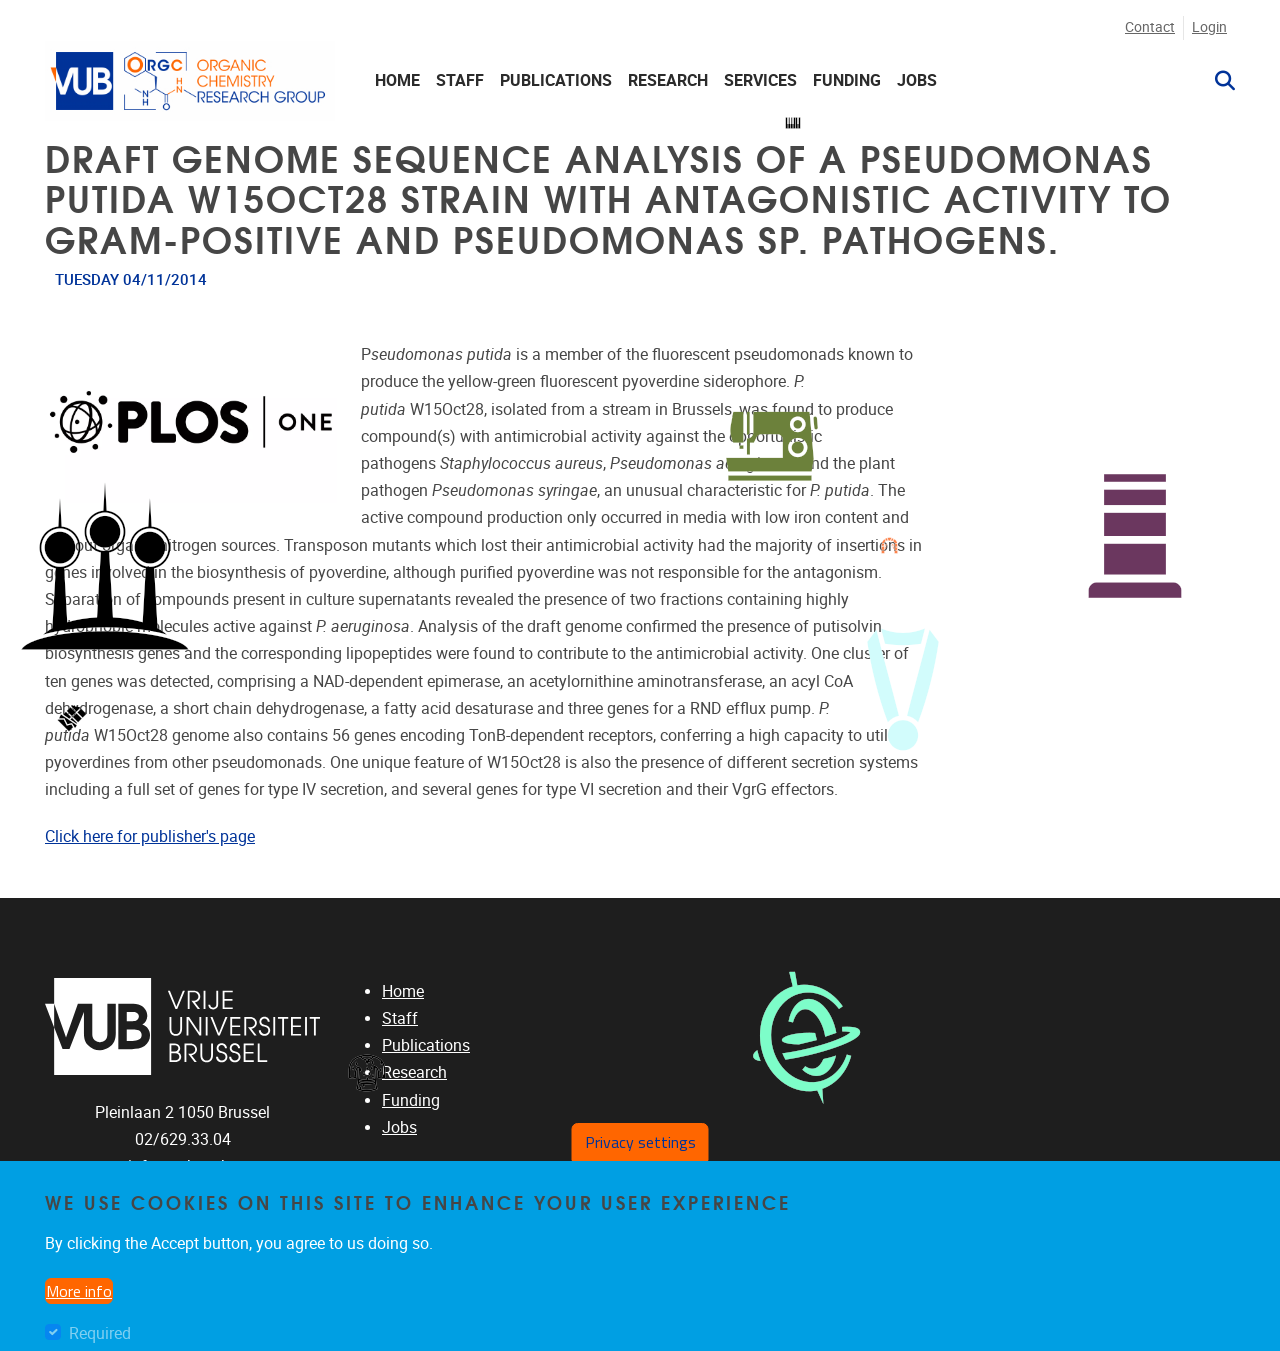  What do you see at coordinates (807, 1038) in the screenshot?
I see `access gyroscope or motion sensor settings` at bounding box center [807, 1038].